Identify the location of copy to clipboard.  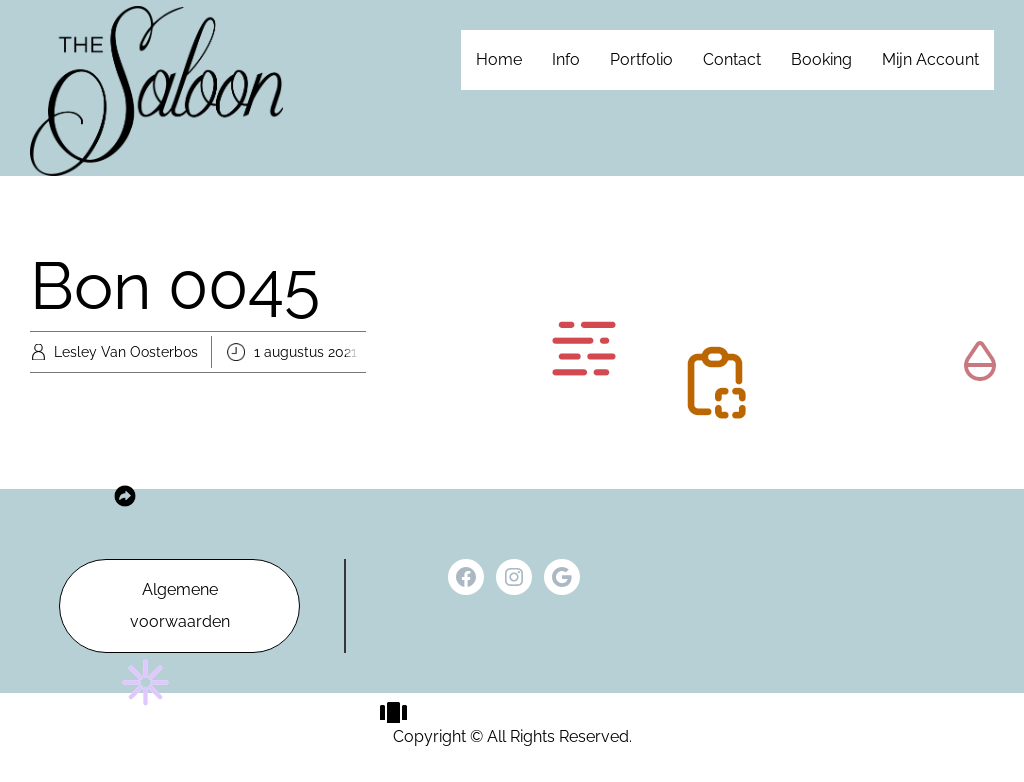
(715, 381).